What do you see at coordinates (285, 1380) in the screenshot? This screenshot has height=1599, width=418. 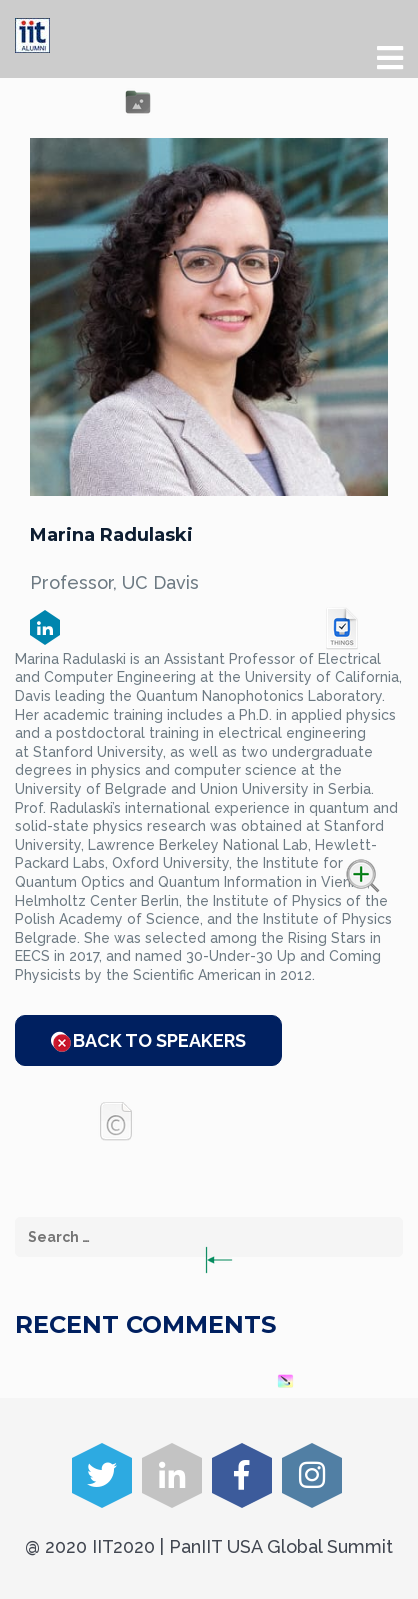 I see `open a Krita project file` at bounding box center [285, 1380].